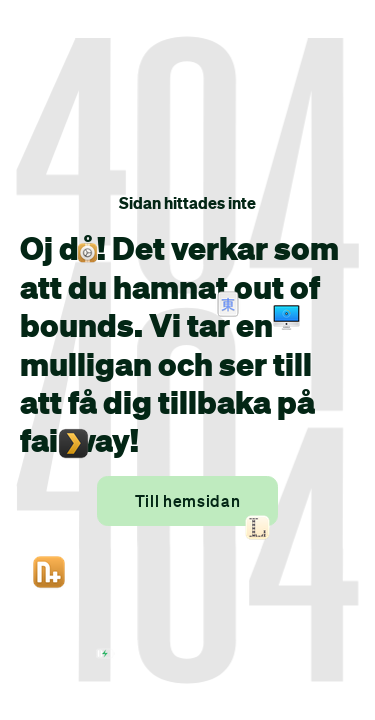  What do you see at coordinates (257, 527) in the screenshot?
I see `open letterpress text editor app` at bounding box center [257, 527].